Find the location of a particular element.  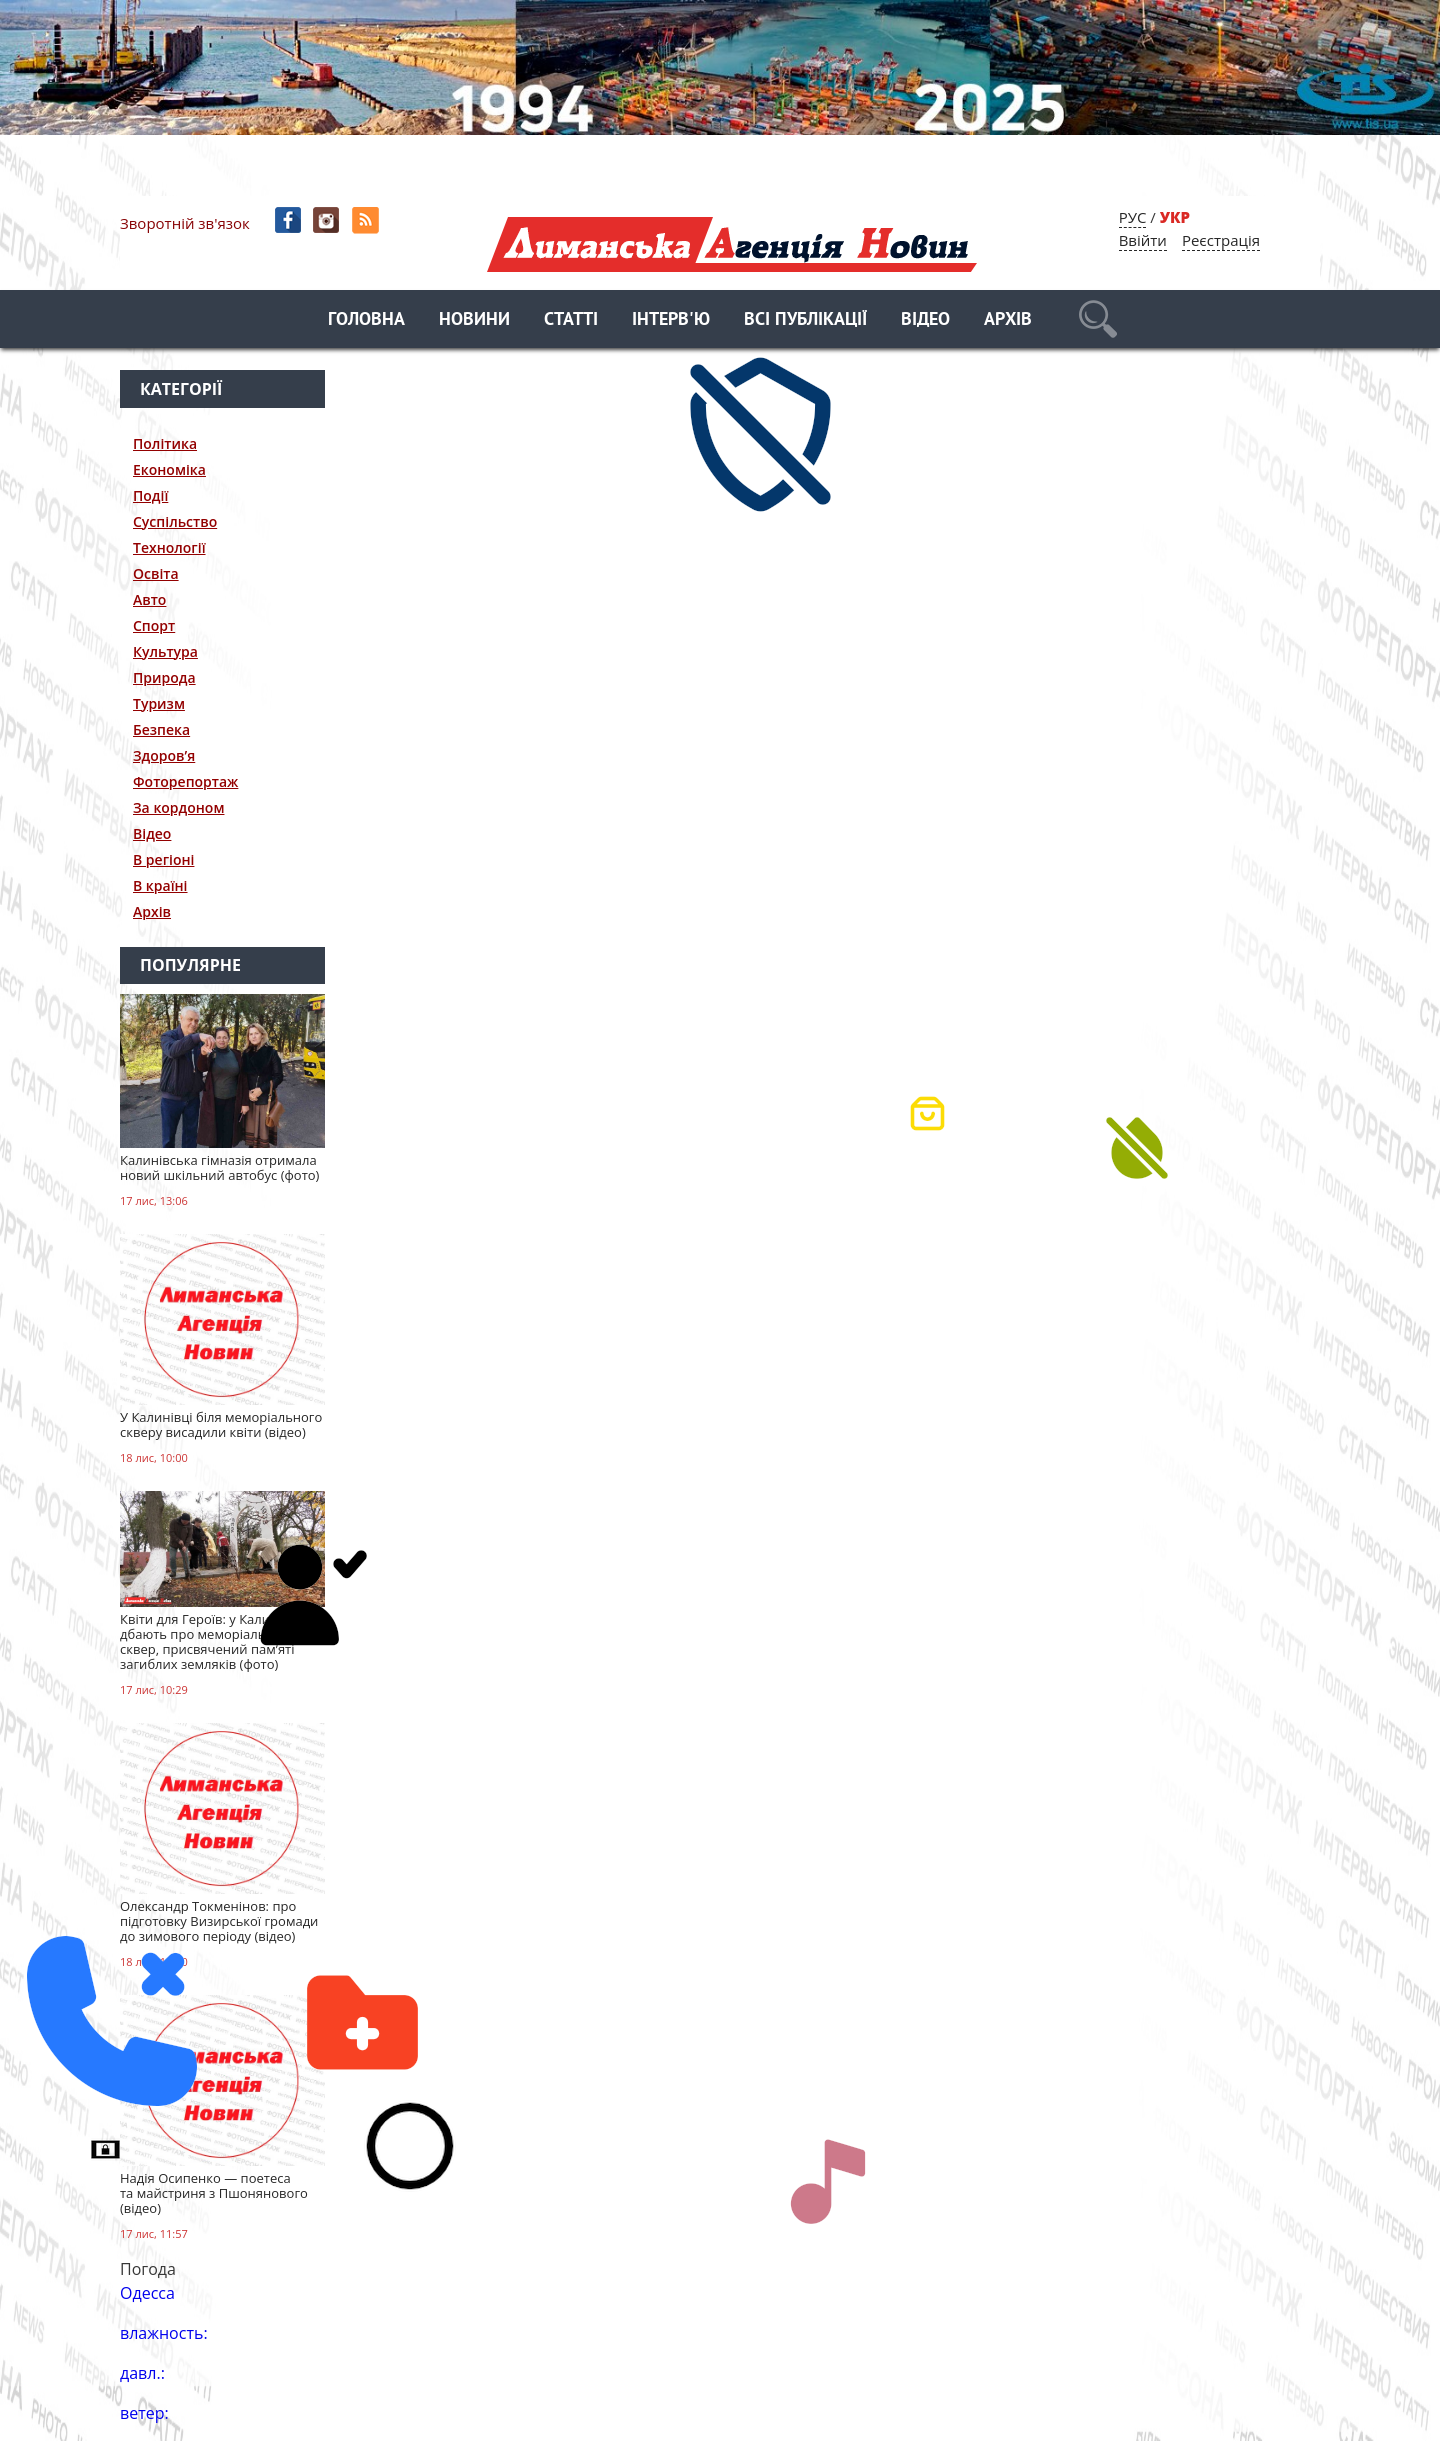

indicates an unselected or empty state is located at coordinates (410, 2146).